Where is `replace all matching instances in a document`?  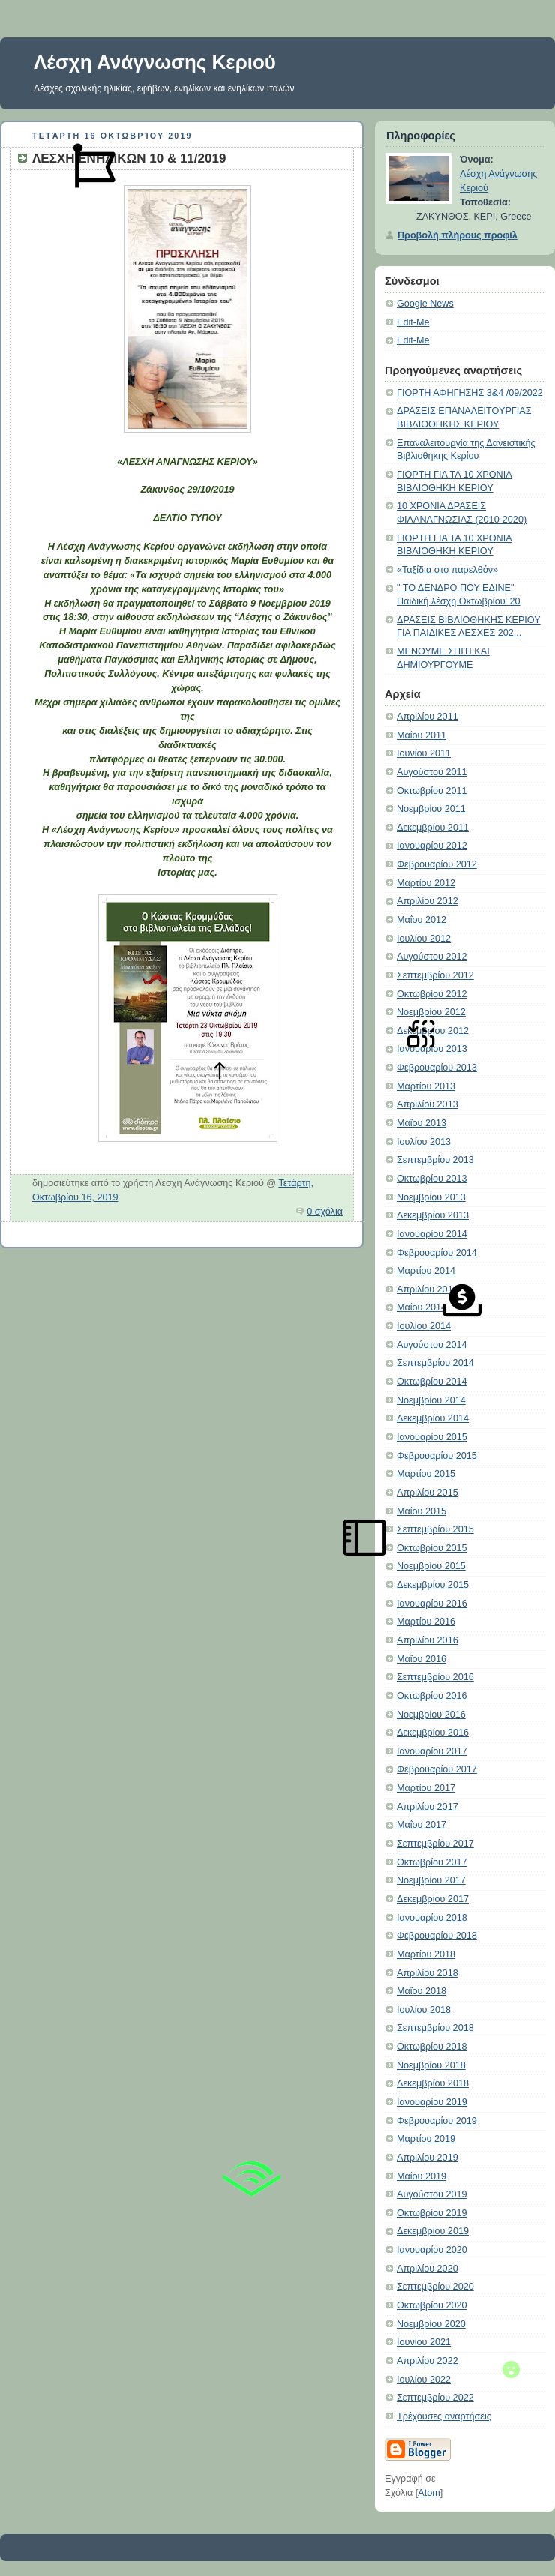 replace all matching instances in a document is located at coordinates (421, 1034).